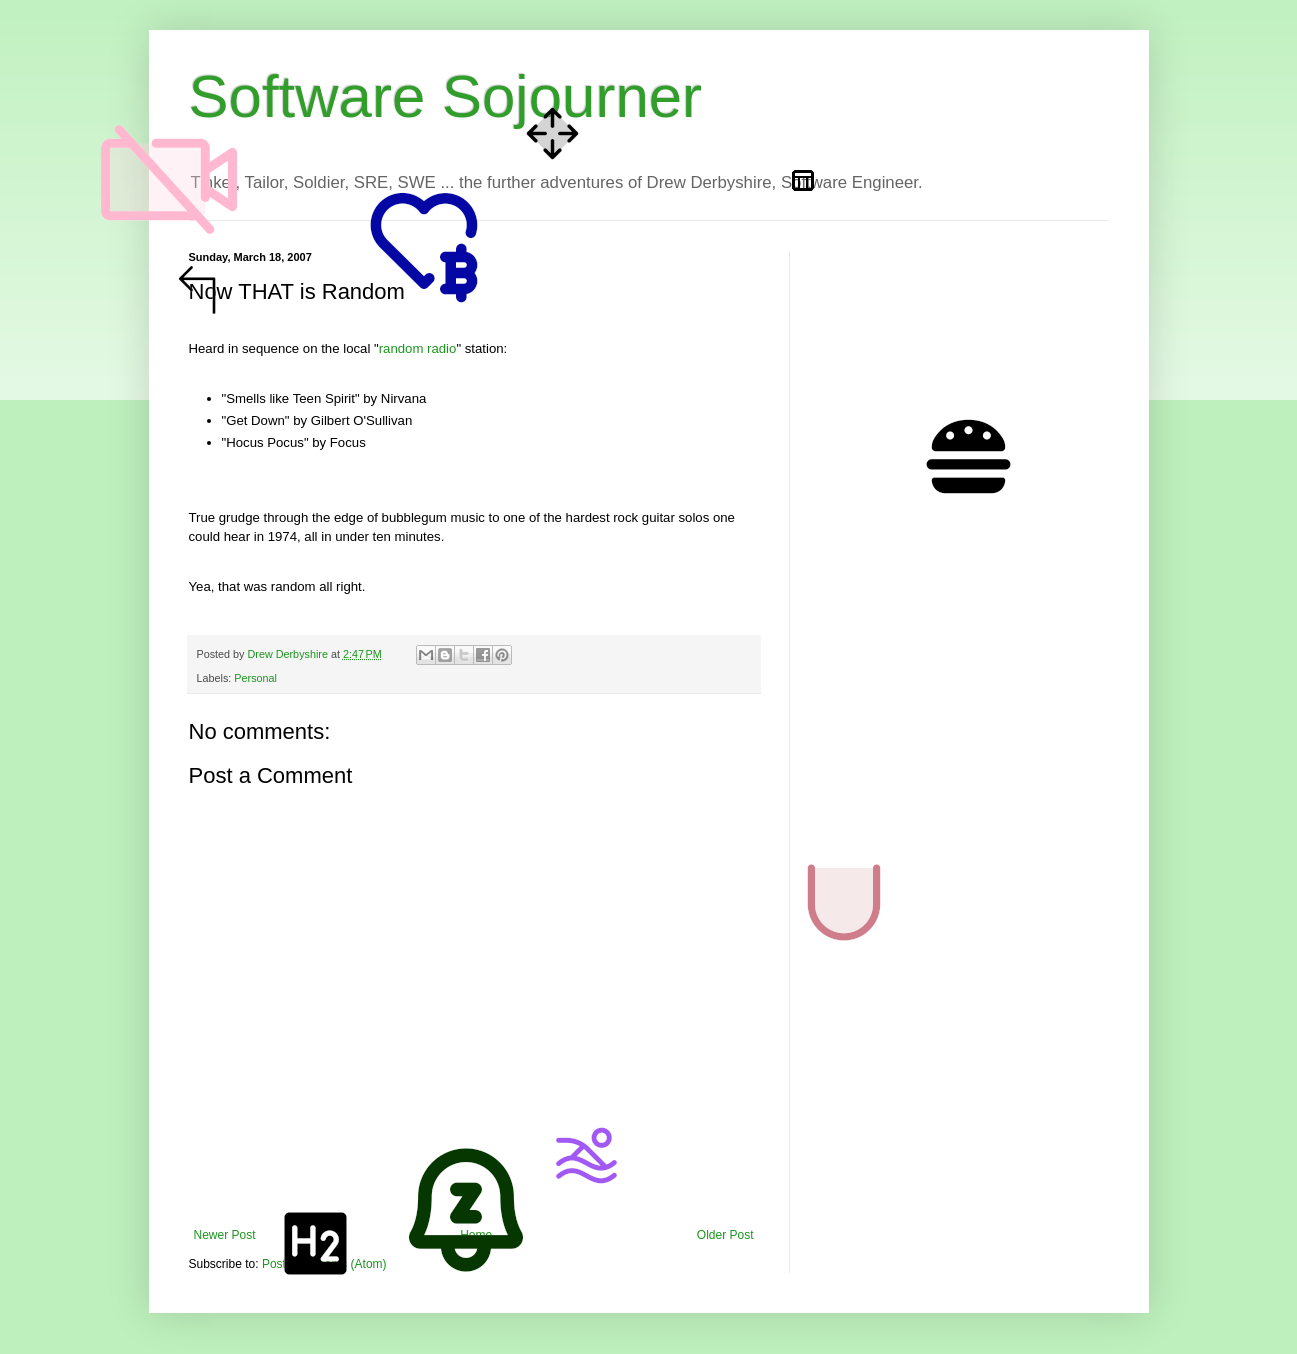 The height and width of the screenshot is (1354, 1297). What do you see at coordinates (968, 456) in the screenshot?
I see `open navigation menu` at bounding box center [968, 456].